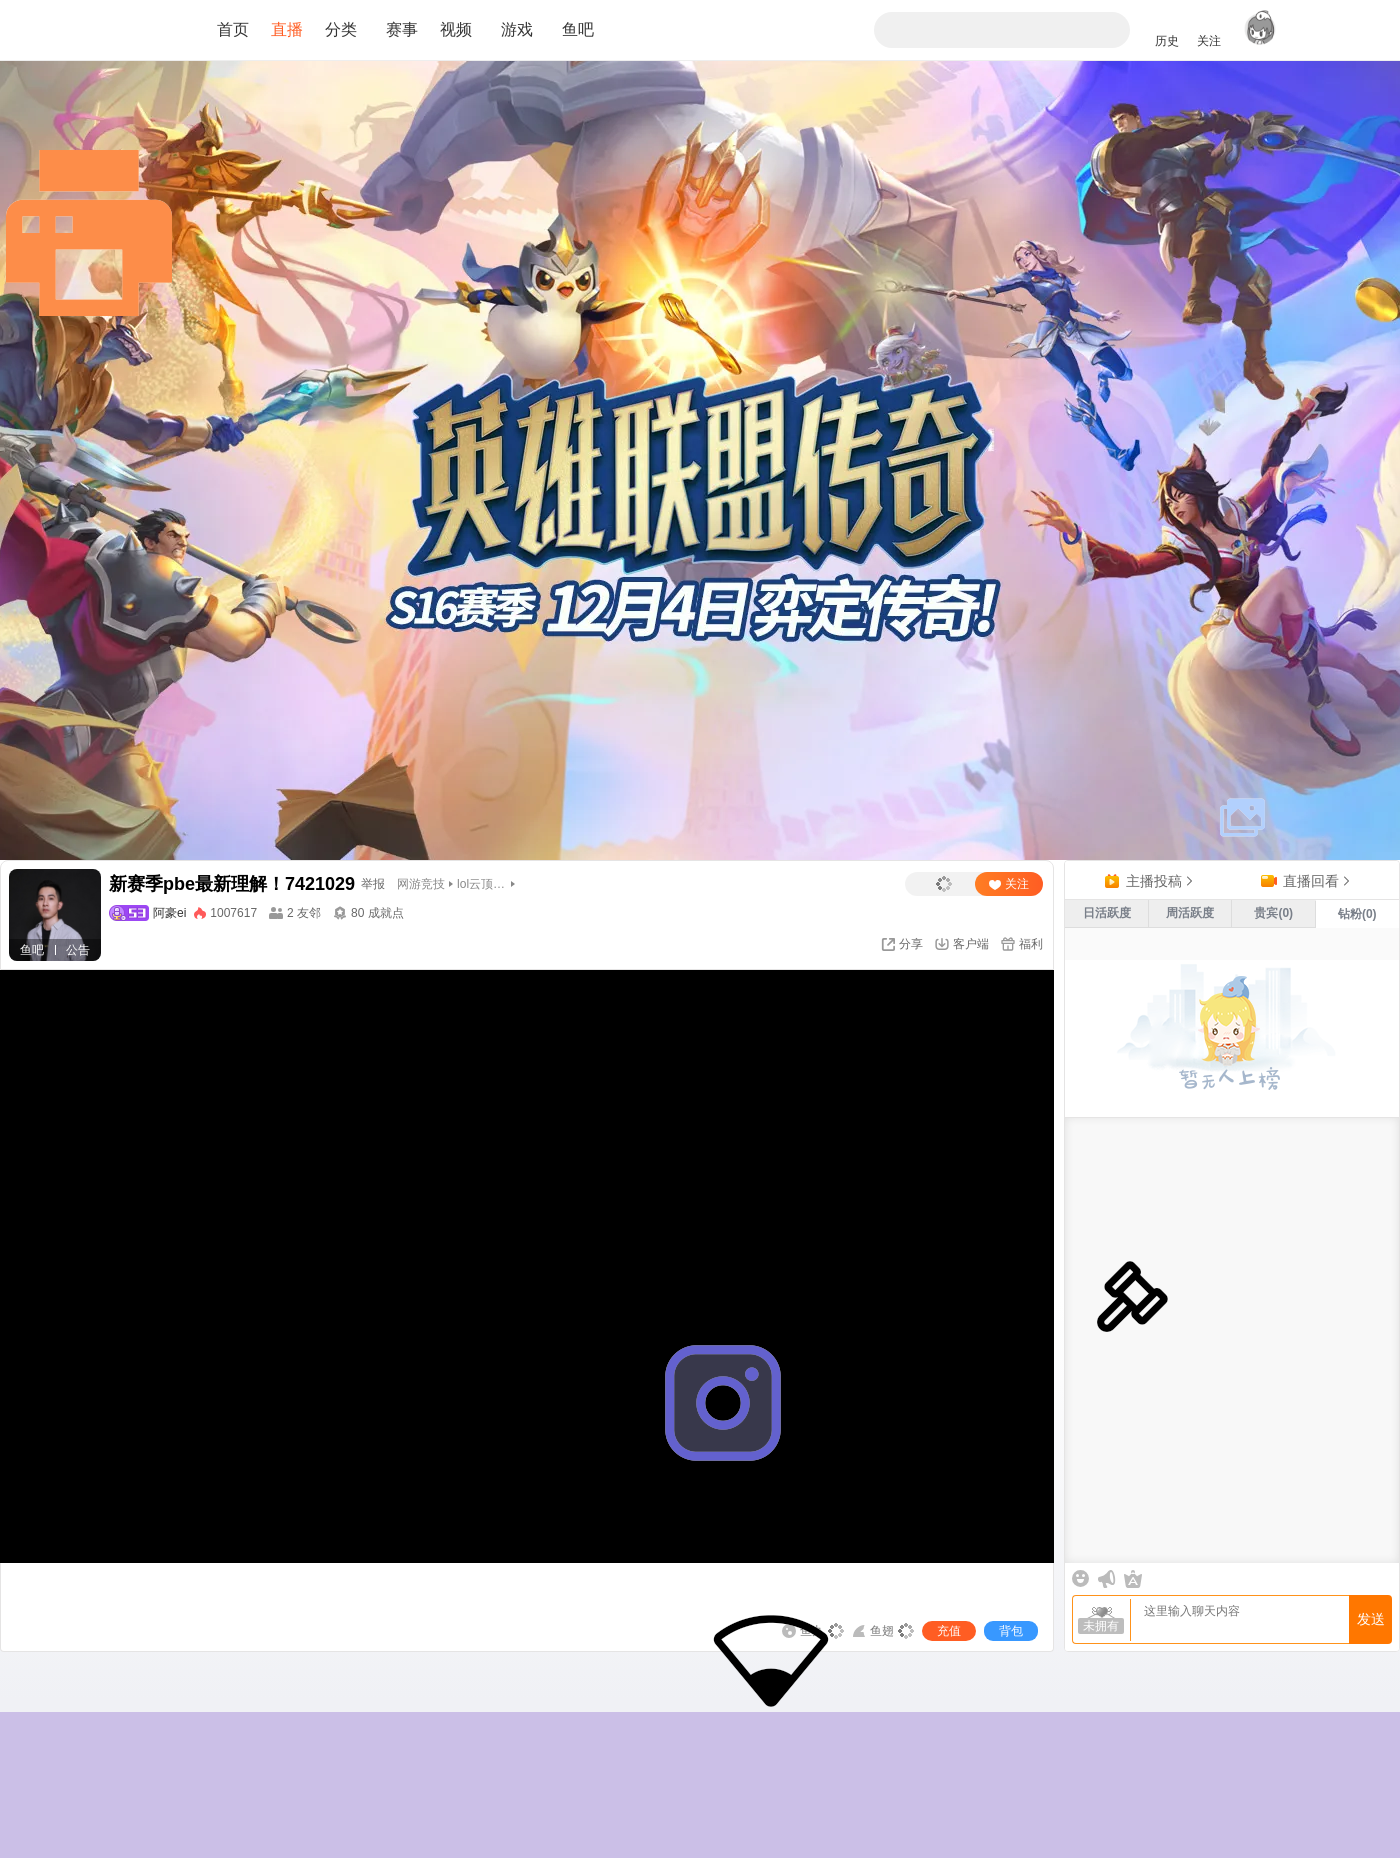  What do you see at coordinates (89, 233) in the screenshot?
I see `print the current document` at bounding box center [89, 233].